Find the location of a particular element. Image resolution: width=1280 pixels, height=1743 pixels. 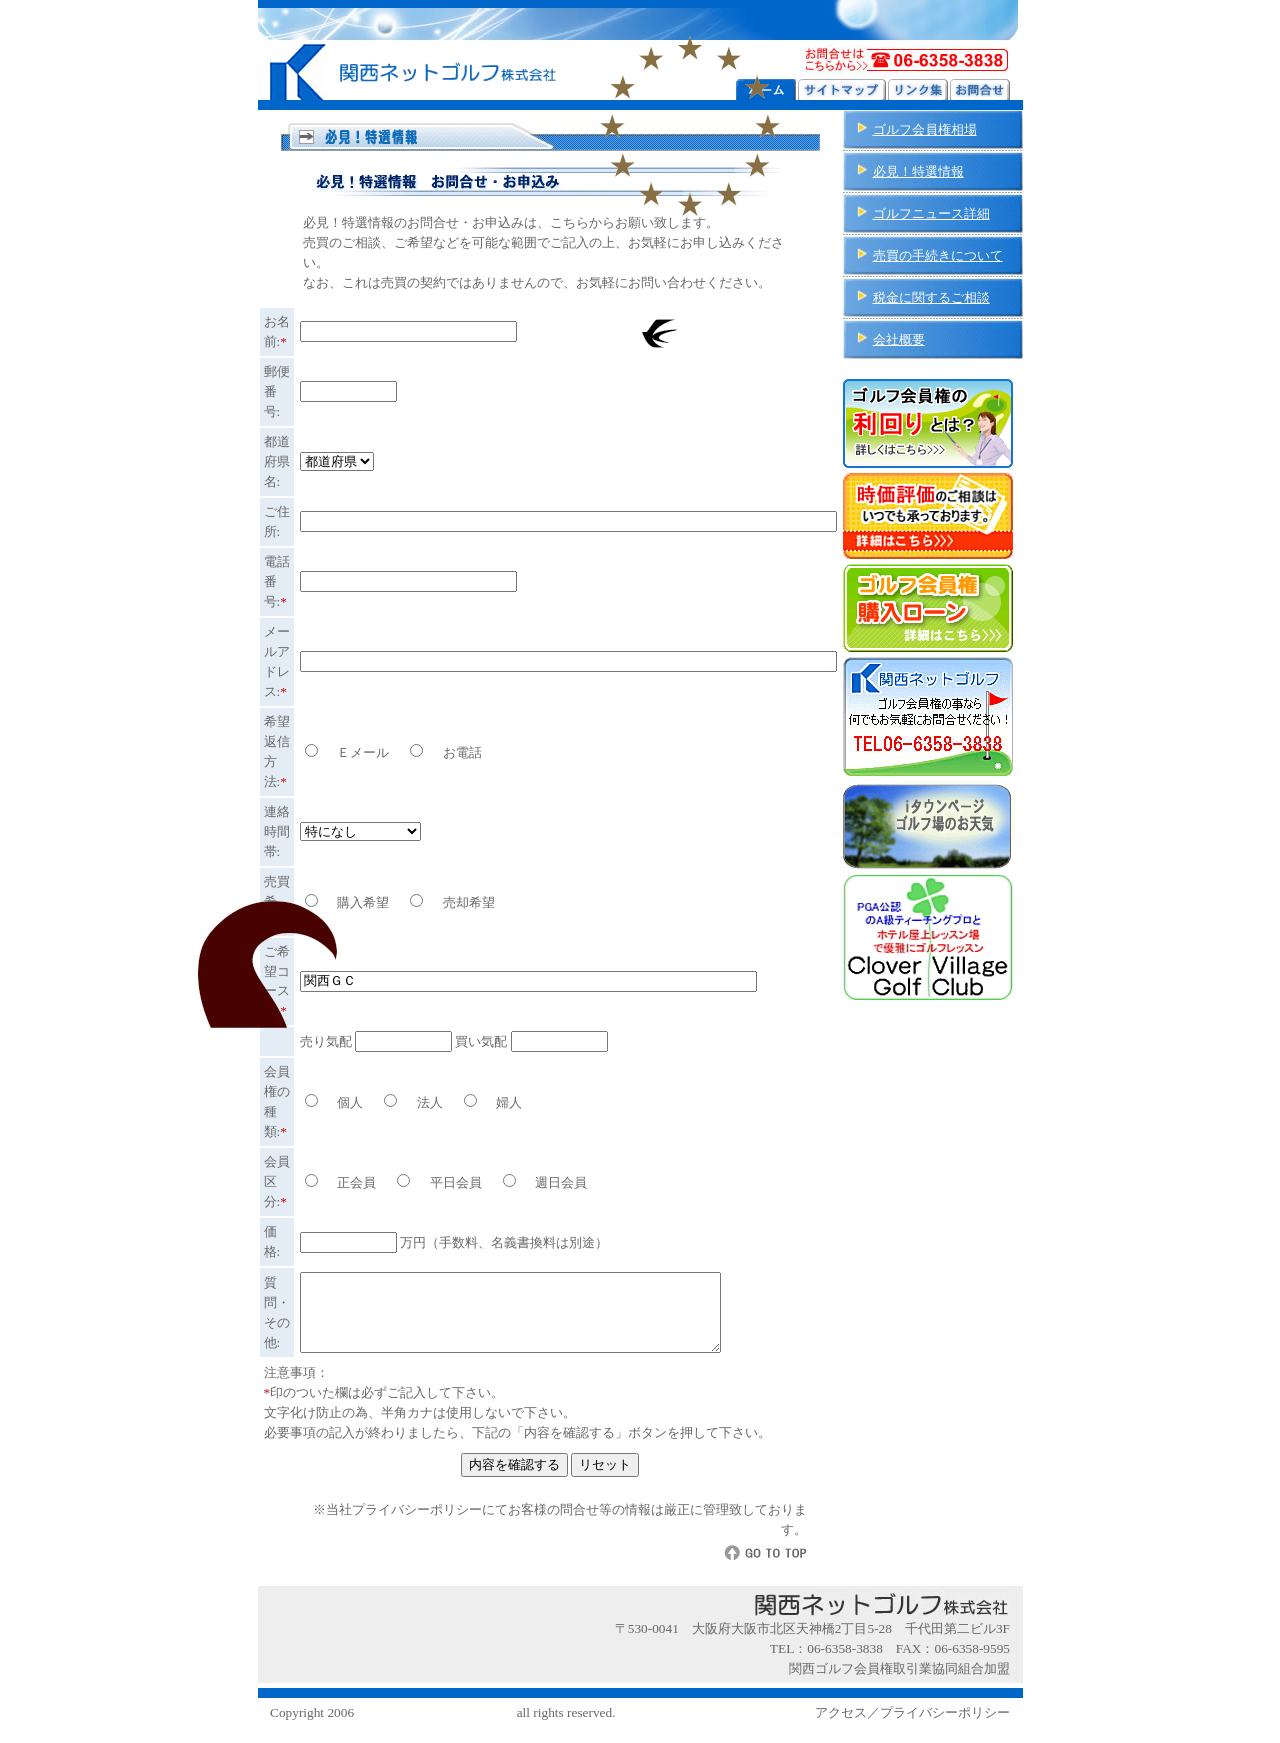

open OctoPrint 3D printer management interface is located at coordinates (267, 964).